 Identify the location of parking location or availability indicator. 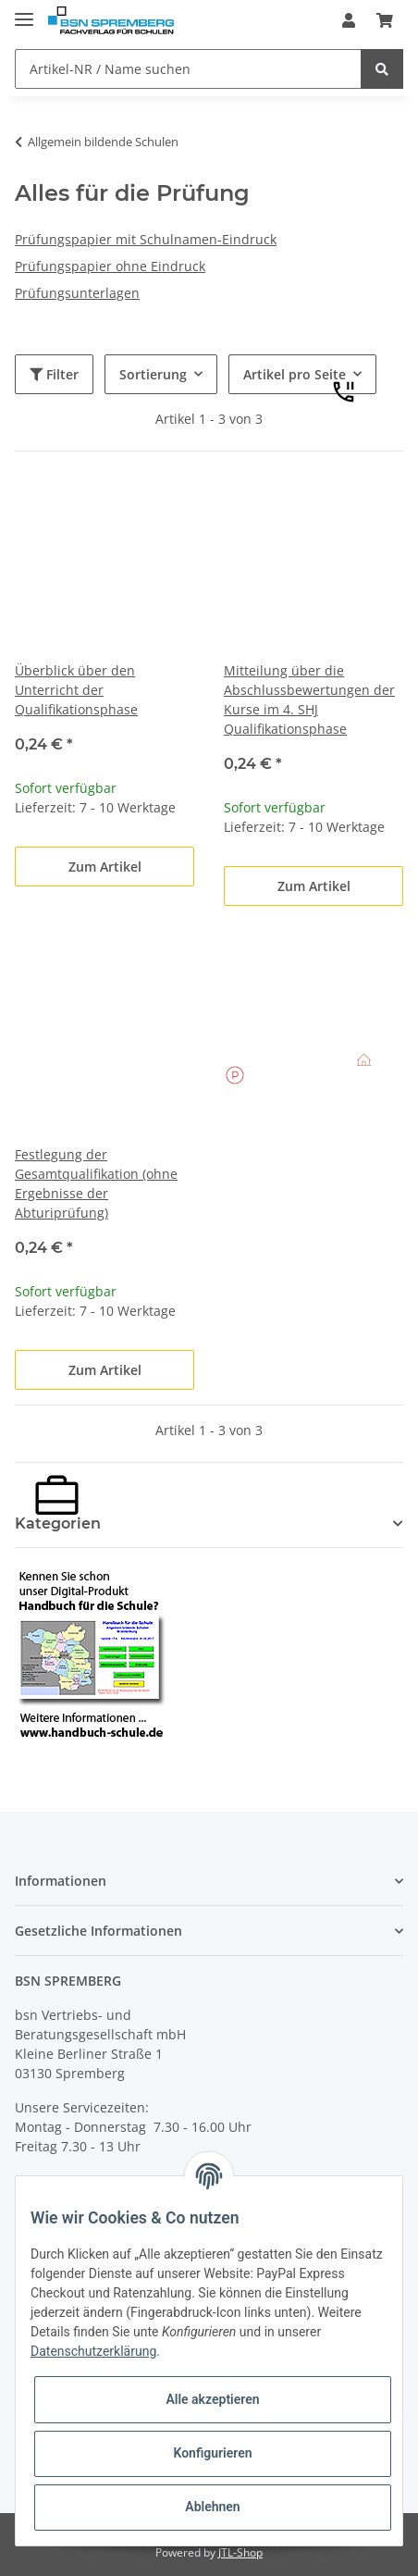
(235, 1075).